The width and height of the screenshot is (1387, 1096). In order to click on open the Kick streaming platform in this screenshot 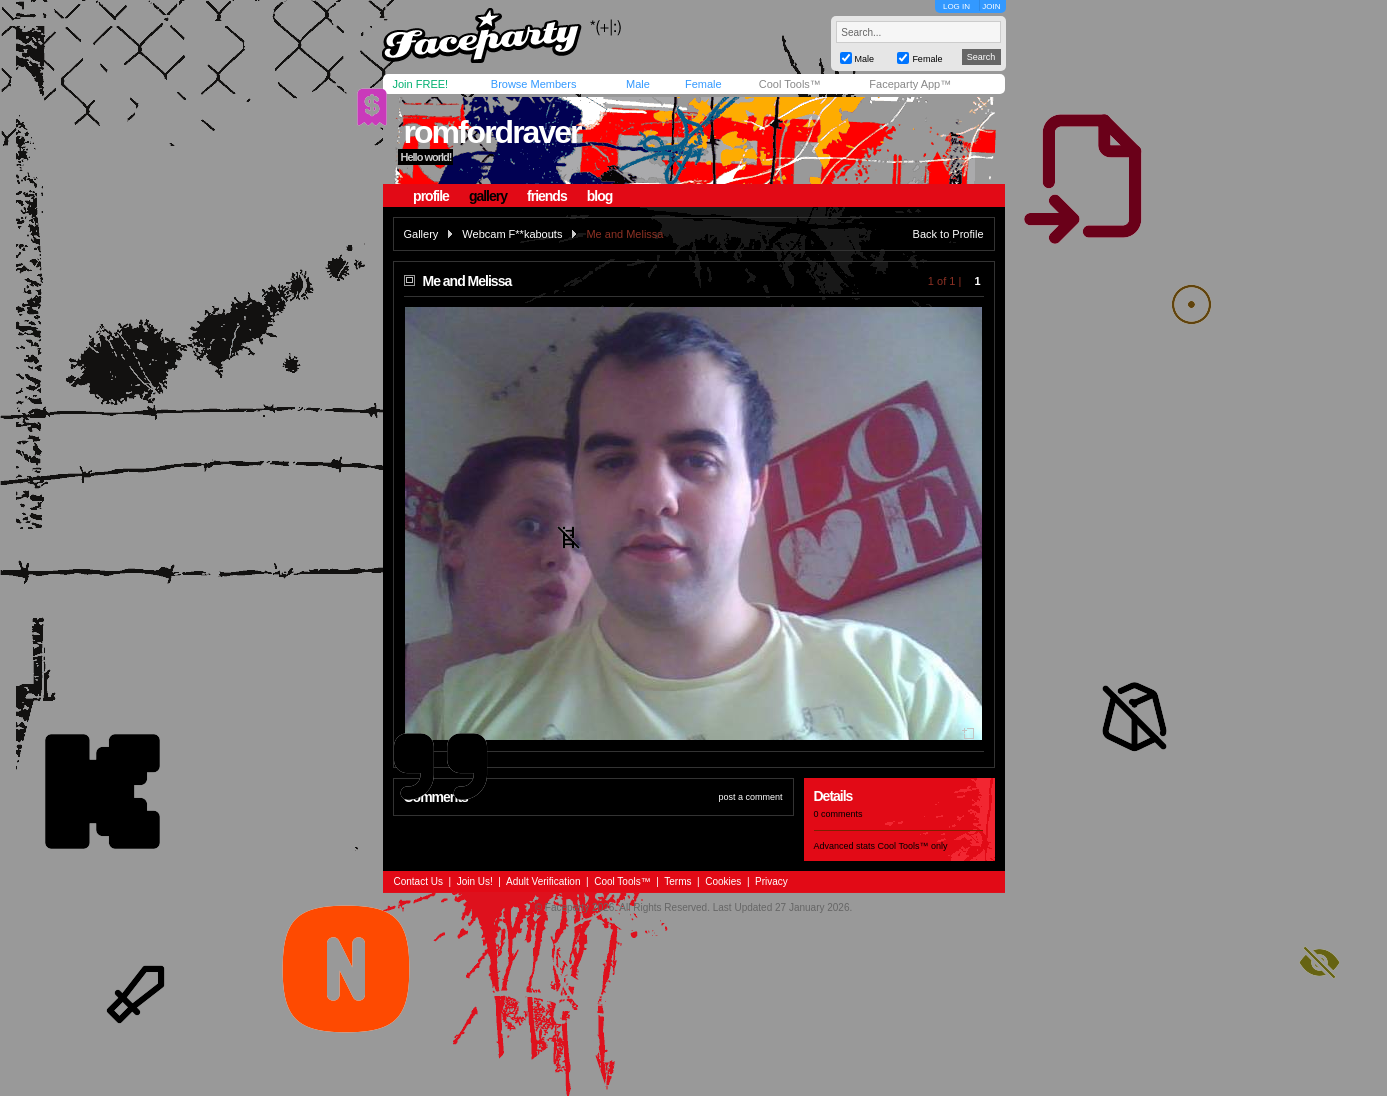, I will do `click(102, 791)`.